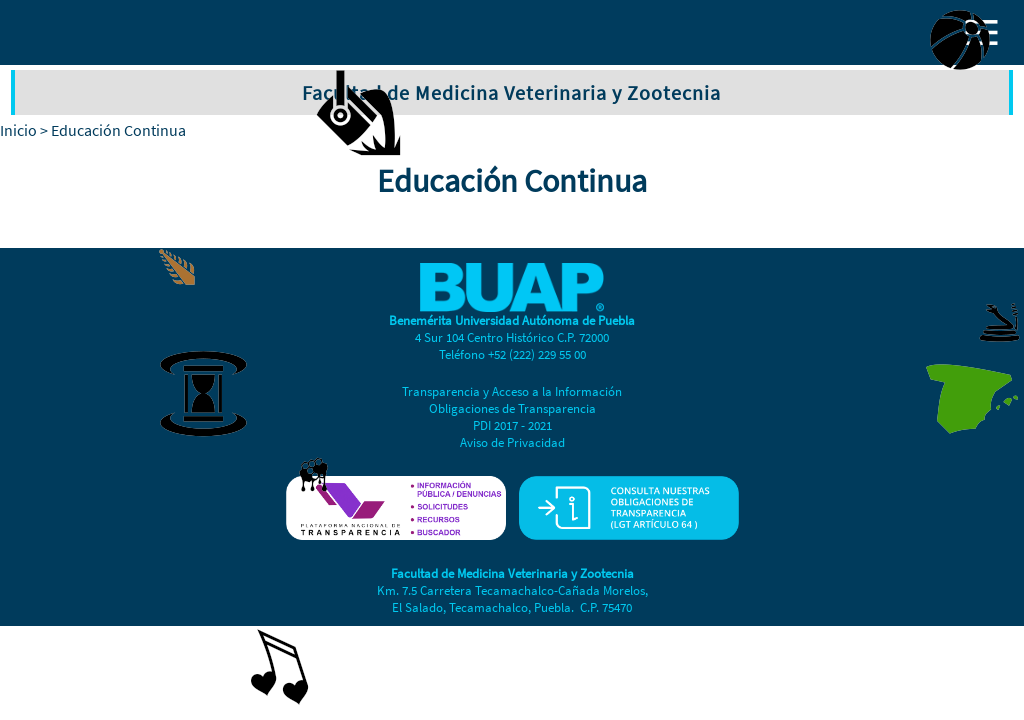 The image size is (1024, 720). Describe the element at coordinates (972, 399) in the screenshot. I see `select spain as your country or region` at that location.